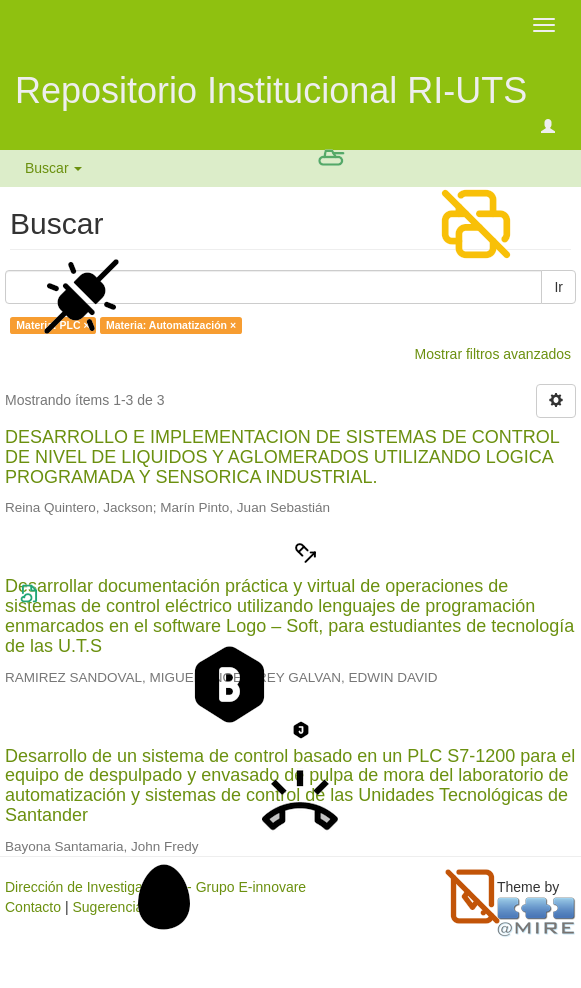 The image size is (581, 988). What do you see at coordinates (301, 730) in the screenshot?
I see `indicates items or categories starting with the letter J` at bounding box center [301, 730].